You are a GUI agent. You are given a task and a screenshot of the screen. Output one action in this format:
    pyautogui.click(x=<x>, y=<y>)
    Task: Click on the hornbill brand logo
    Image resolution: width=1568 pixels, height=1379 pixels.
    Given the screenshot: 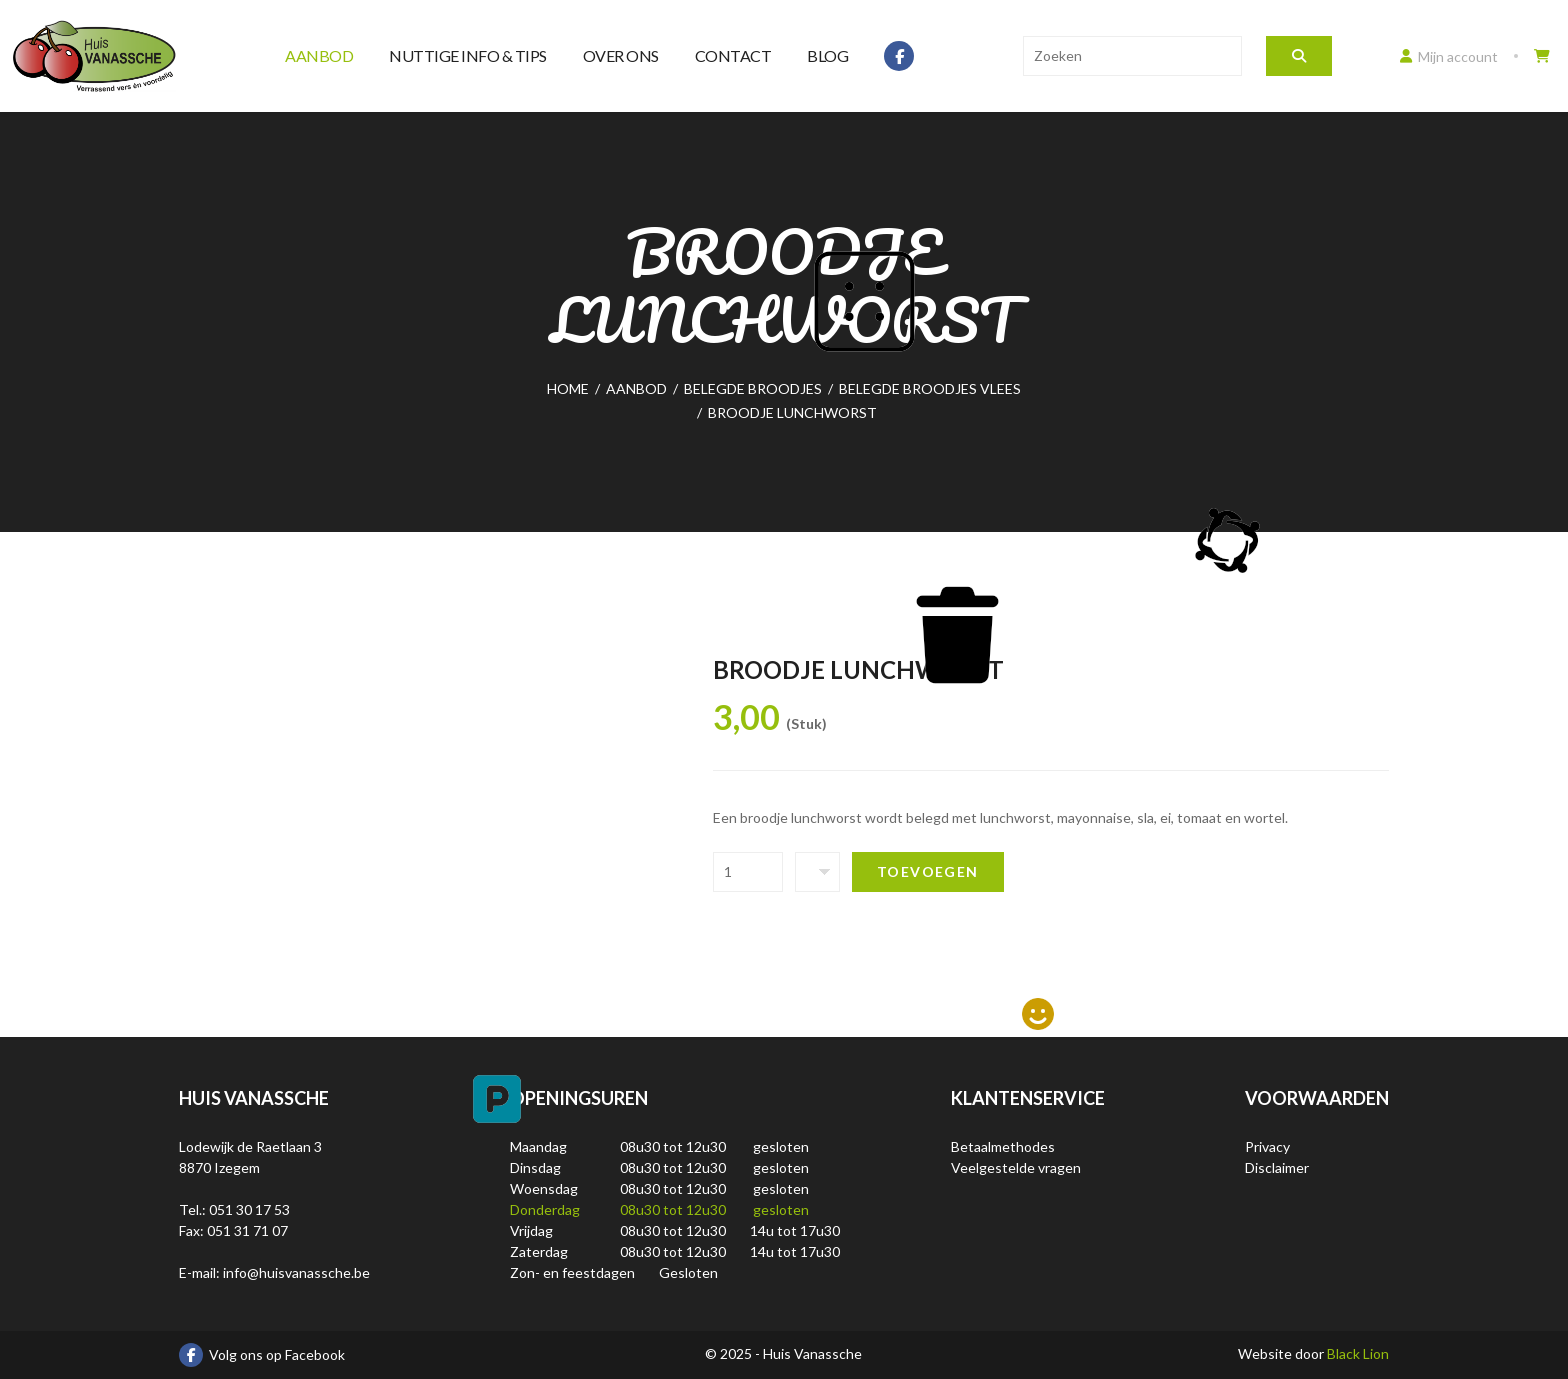 What is the action you would take?
    pyautogui.click(x=1227, y=540)
    